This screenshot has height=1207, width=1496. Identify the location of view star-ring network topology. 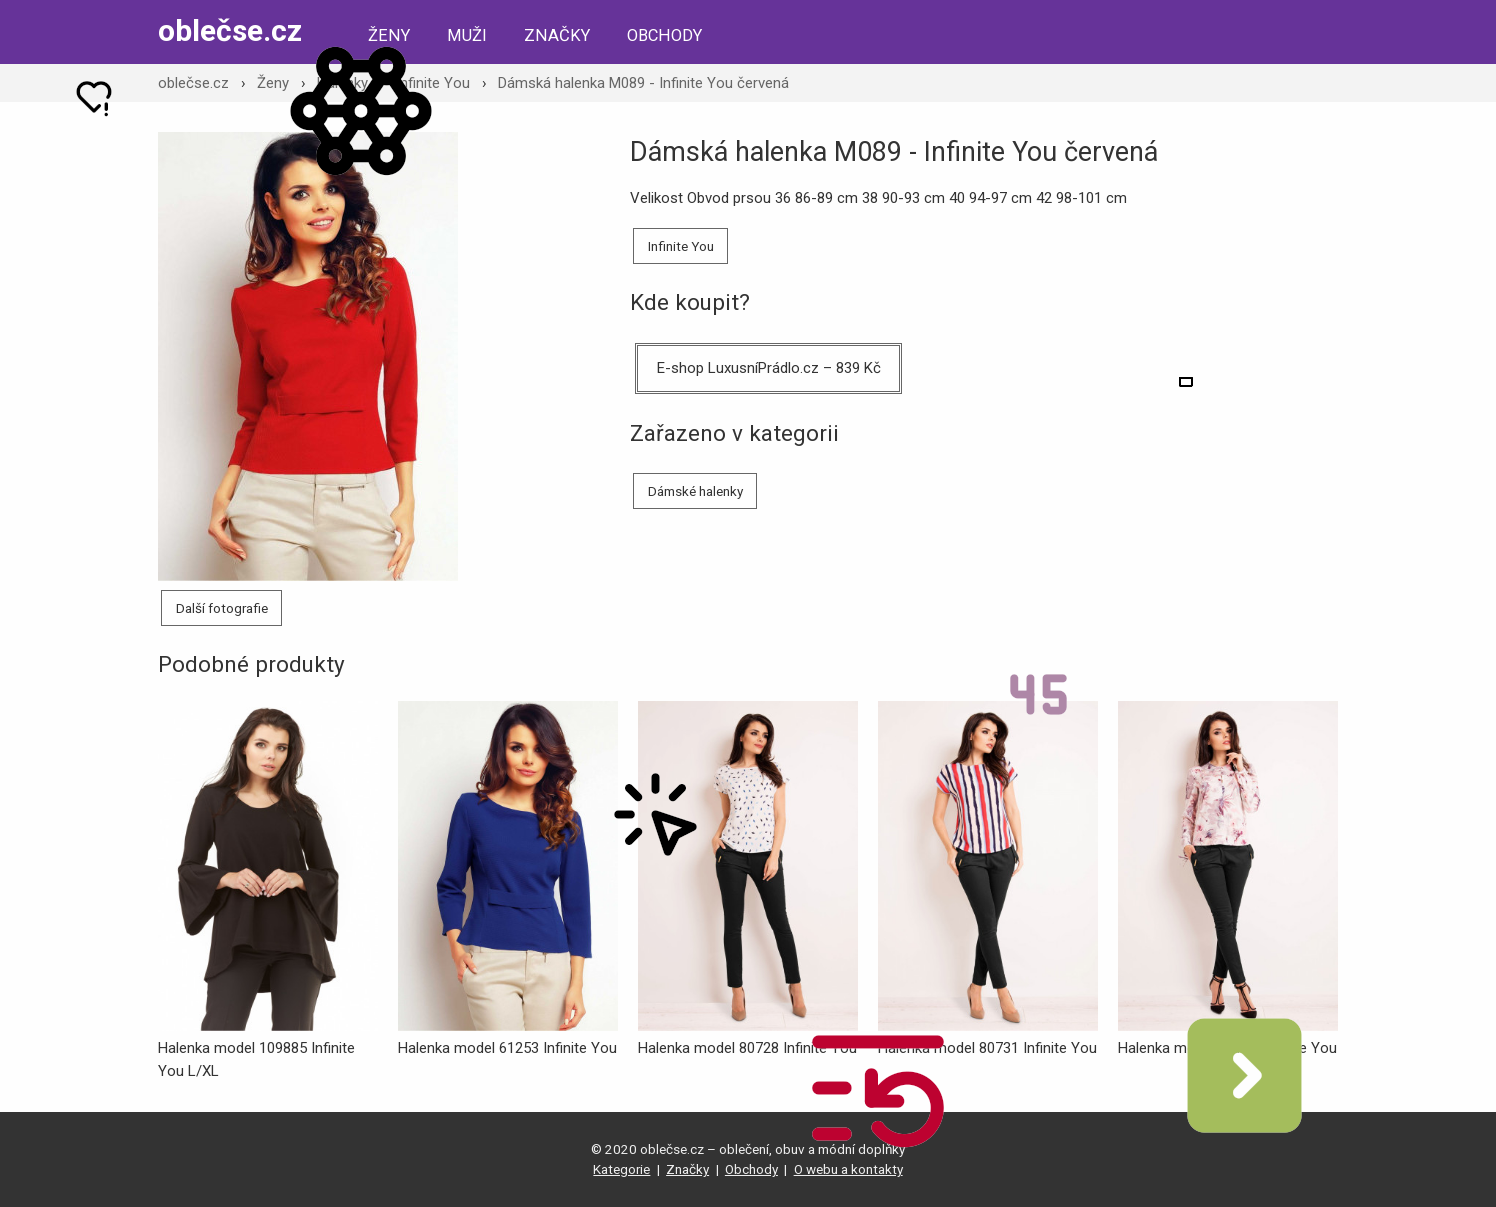
(361, 111).